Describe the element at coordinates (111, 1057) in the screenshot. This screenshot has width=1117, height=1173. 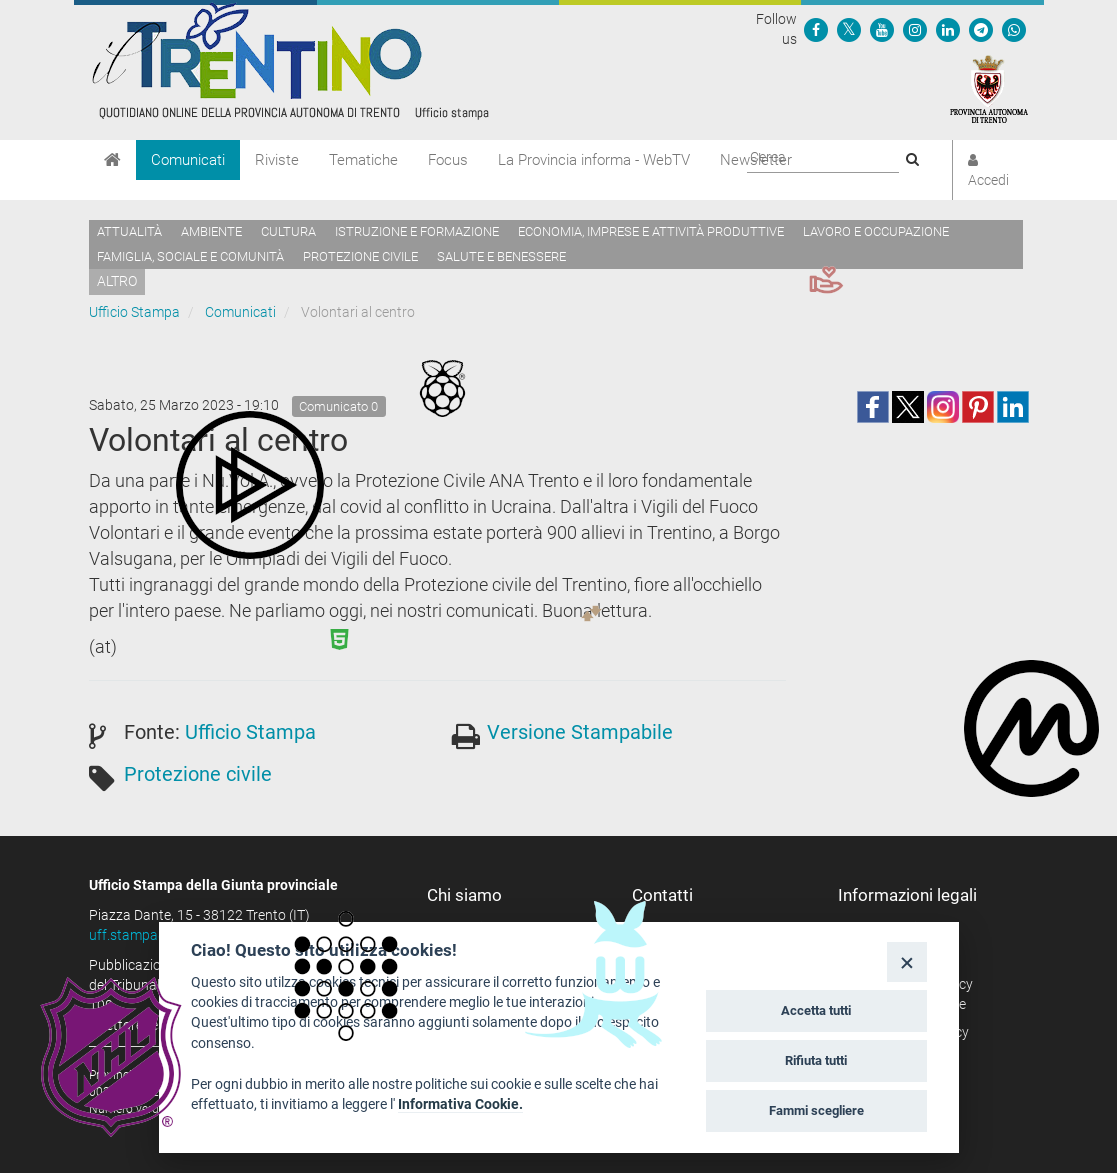
I see `open the NHL app or website` at that location.